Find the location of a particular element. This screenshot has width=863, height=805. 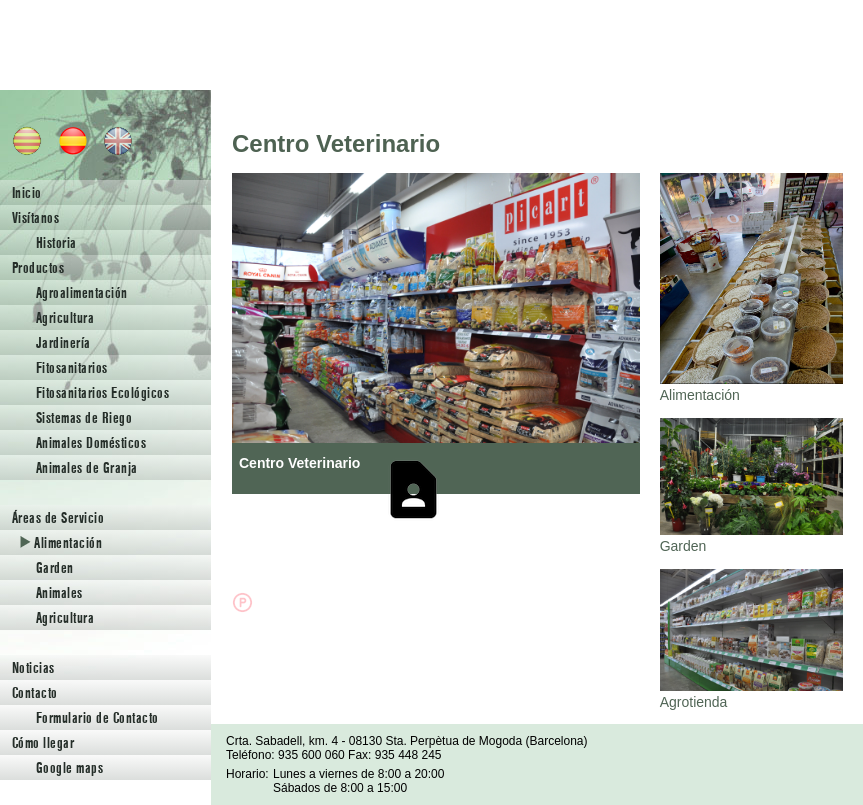

view contact details is located at coordinates (413, 489).